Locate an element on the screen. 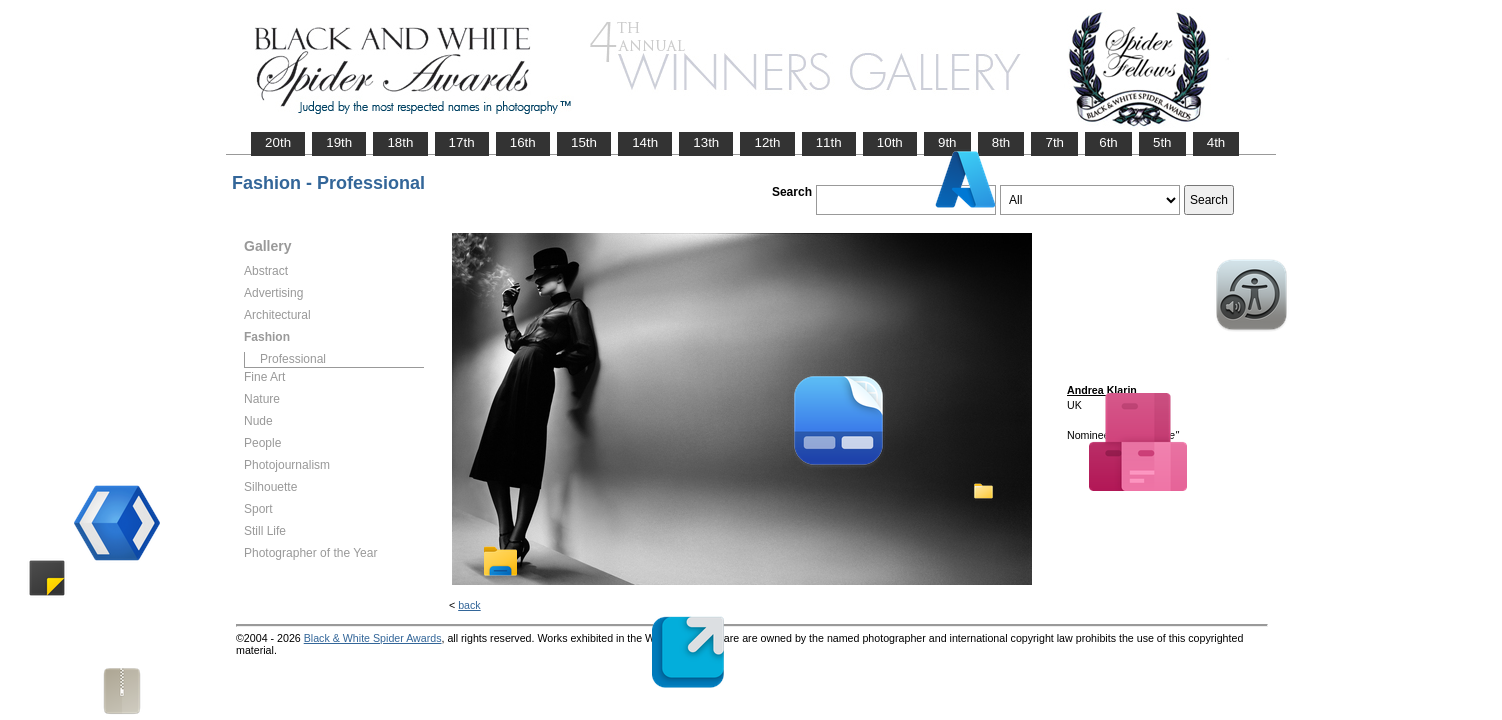  open the interface settings application is located at coordinates (117, 523).